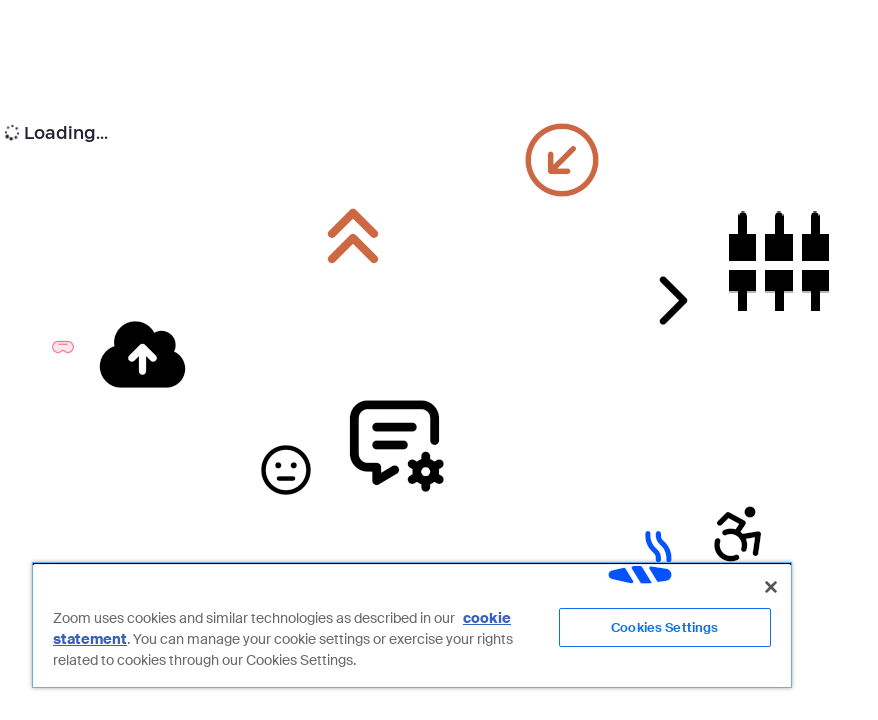 This screenshot has width=878, height=720. I want to click on navigate to previous or lower-left content, so click(562, 160).